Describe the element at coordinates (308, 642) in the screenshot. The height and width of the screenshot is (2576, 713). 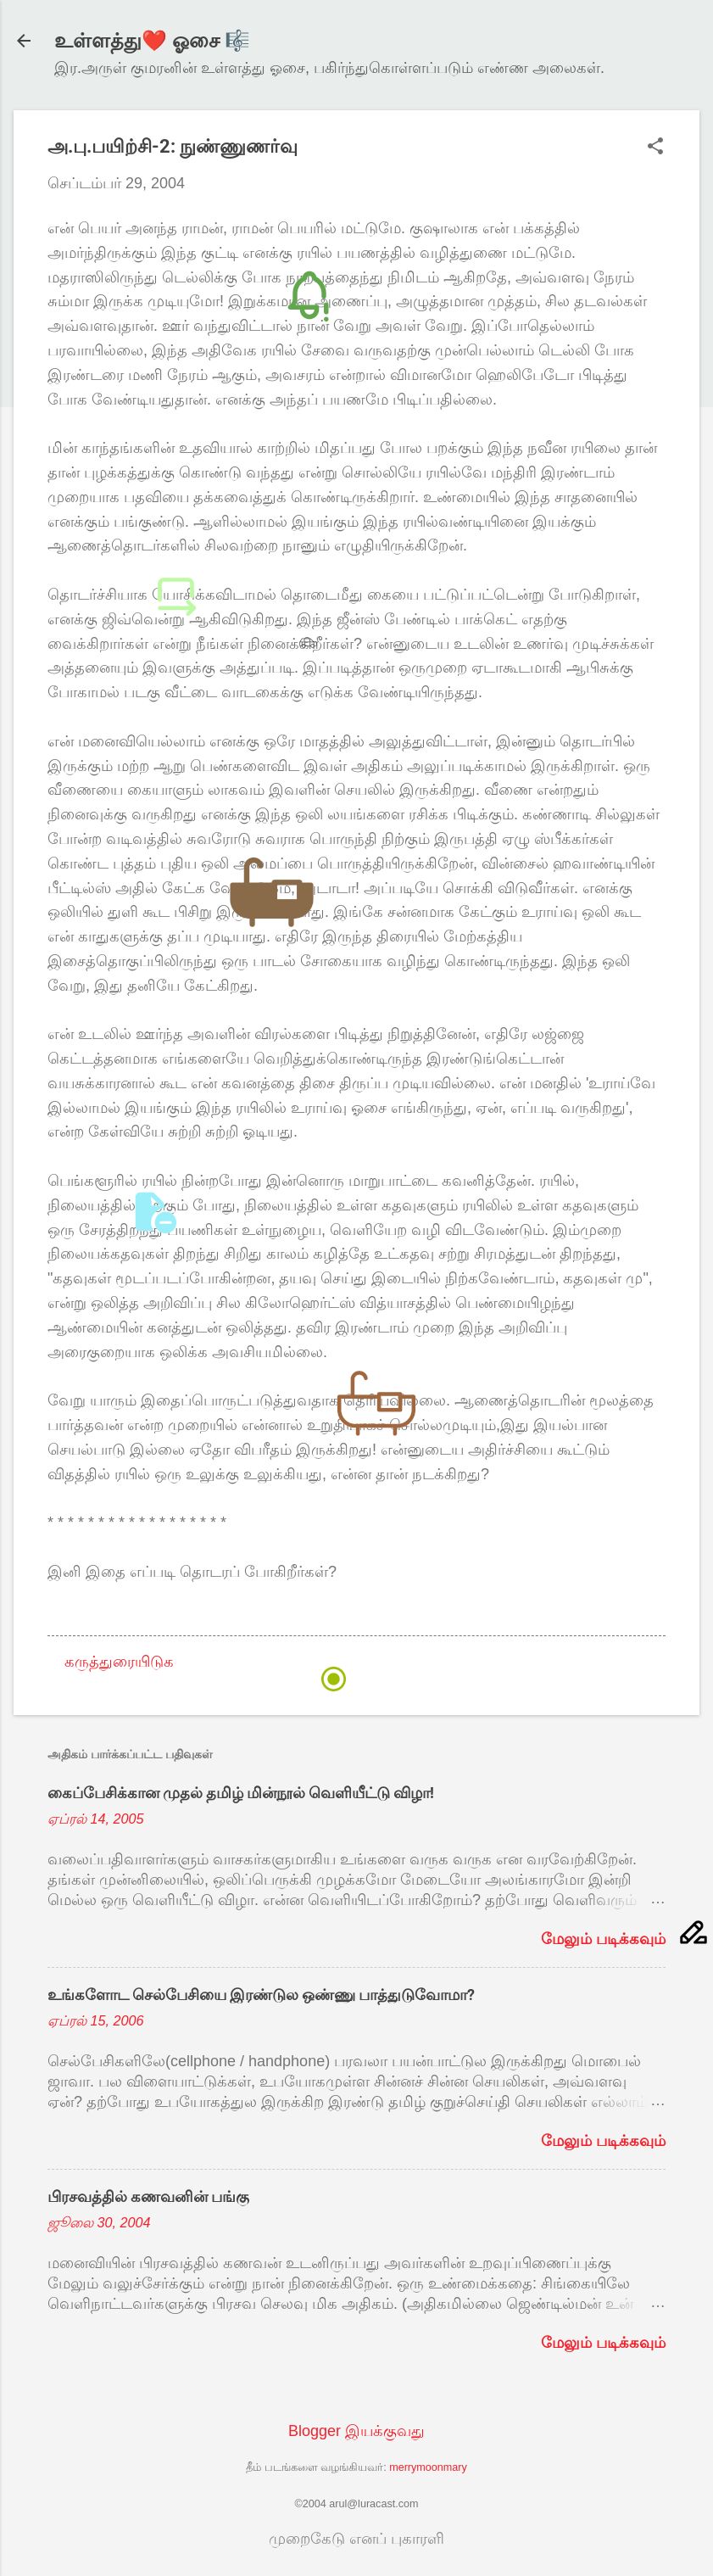
I see `access vehicle or car-related settings` at that location.